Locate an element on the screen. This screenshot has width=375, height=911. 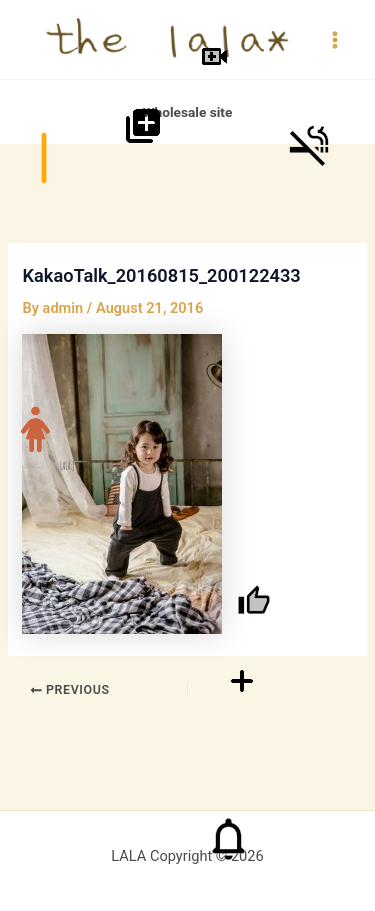
add to queue is located at coordinates (143, 126).